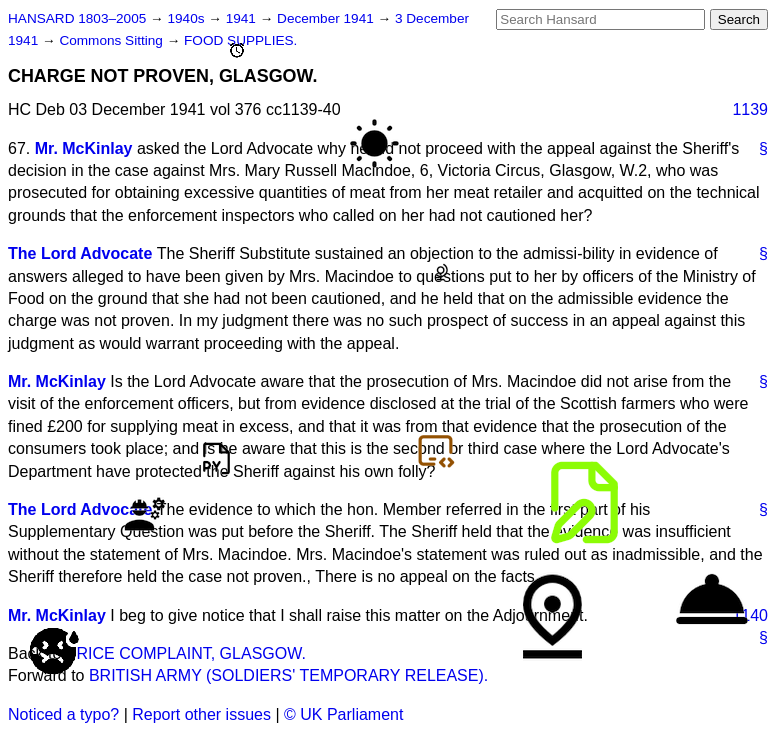  Describe the element at coordinates (216, 458) in the screenshot. I see `open a python file` at that location.